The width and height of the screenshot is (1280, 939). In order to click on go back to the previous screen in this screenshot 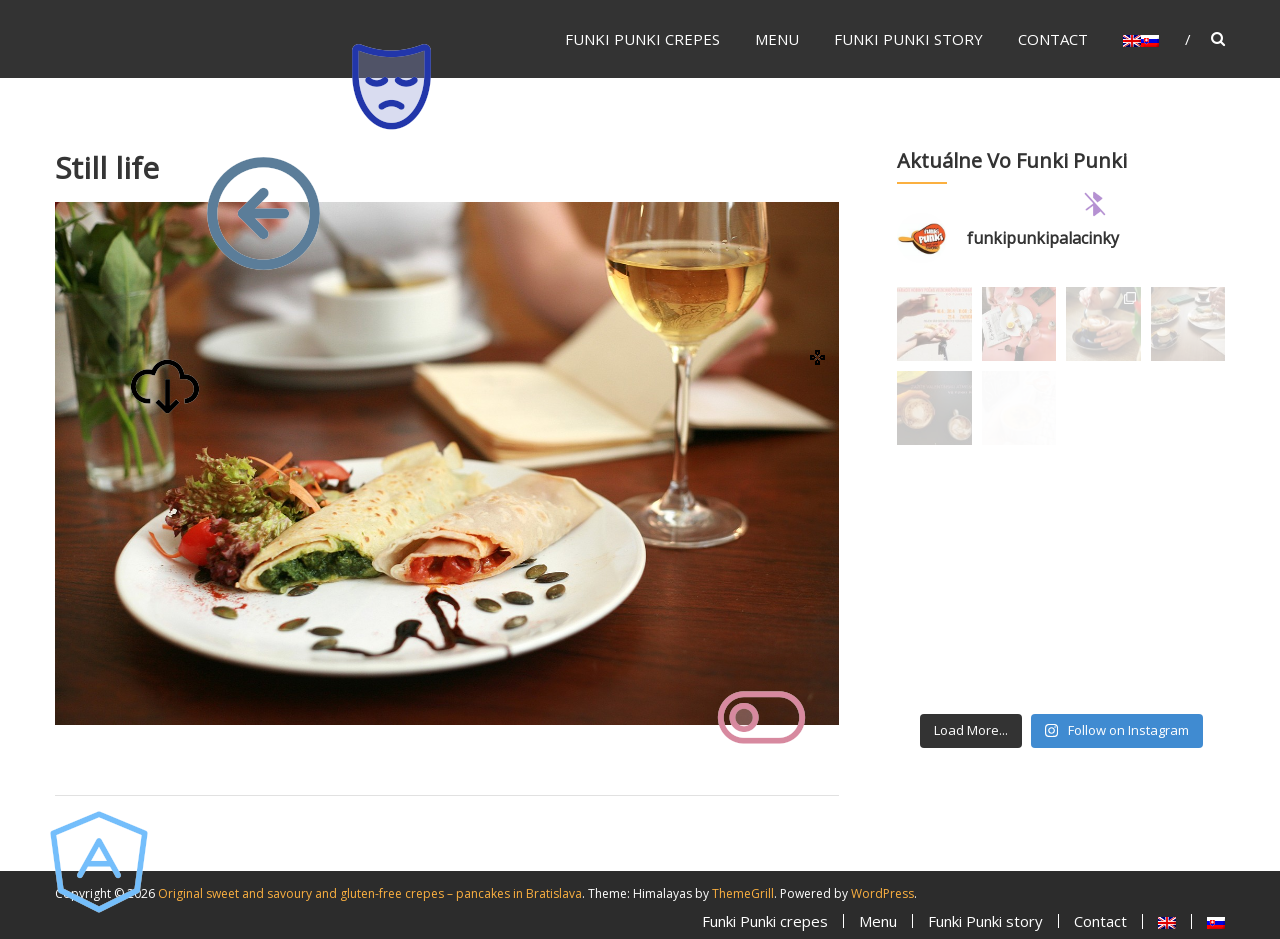, I will do `click(263, 213)`.